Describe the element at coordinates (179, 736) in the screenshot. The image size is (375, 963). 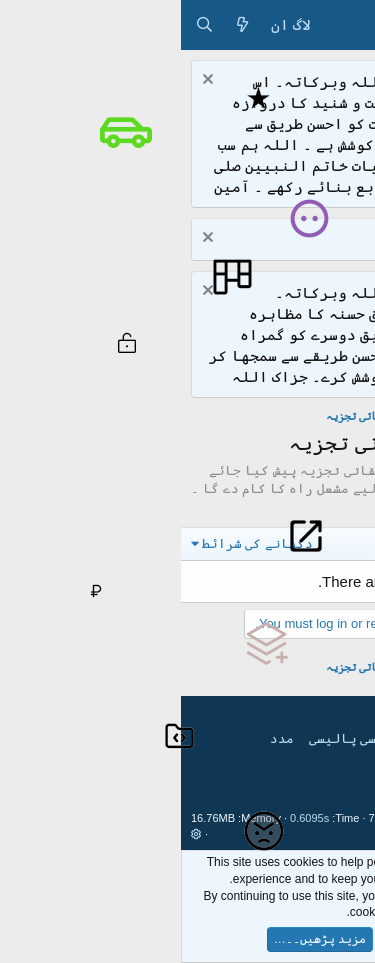
I see `open code files directory` at that location.